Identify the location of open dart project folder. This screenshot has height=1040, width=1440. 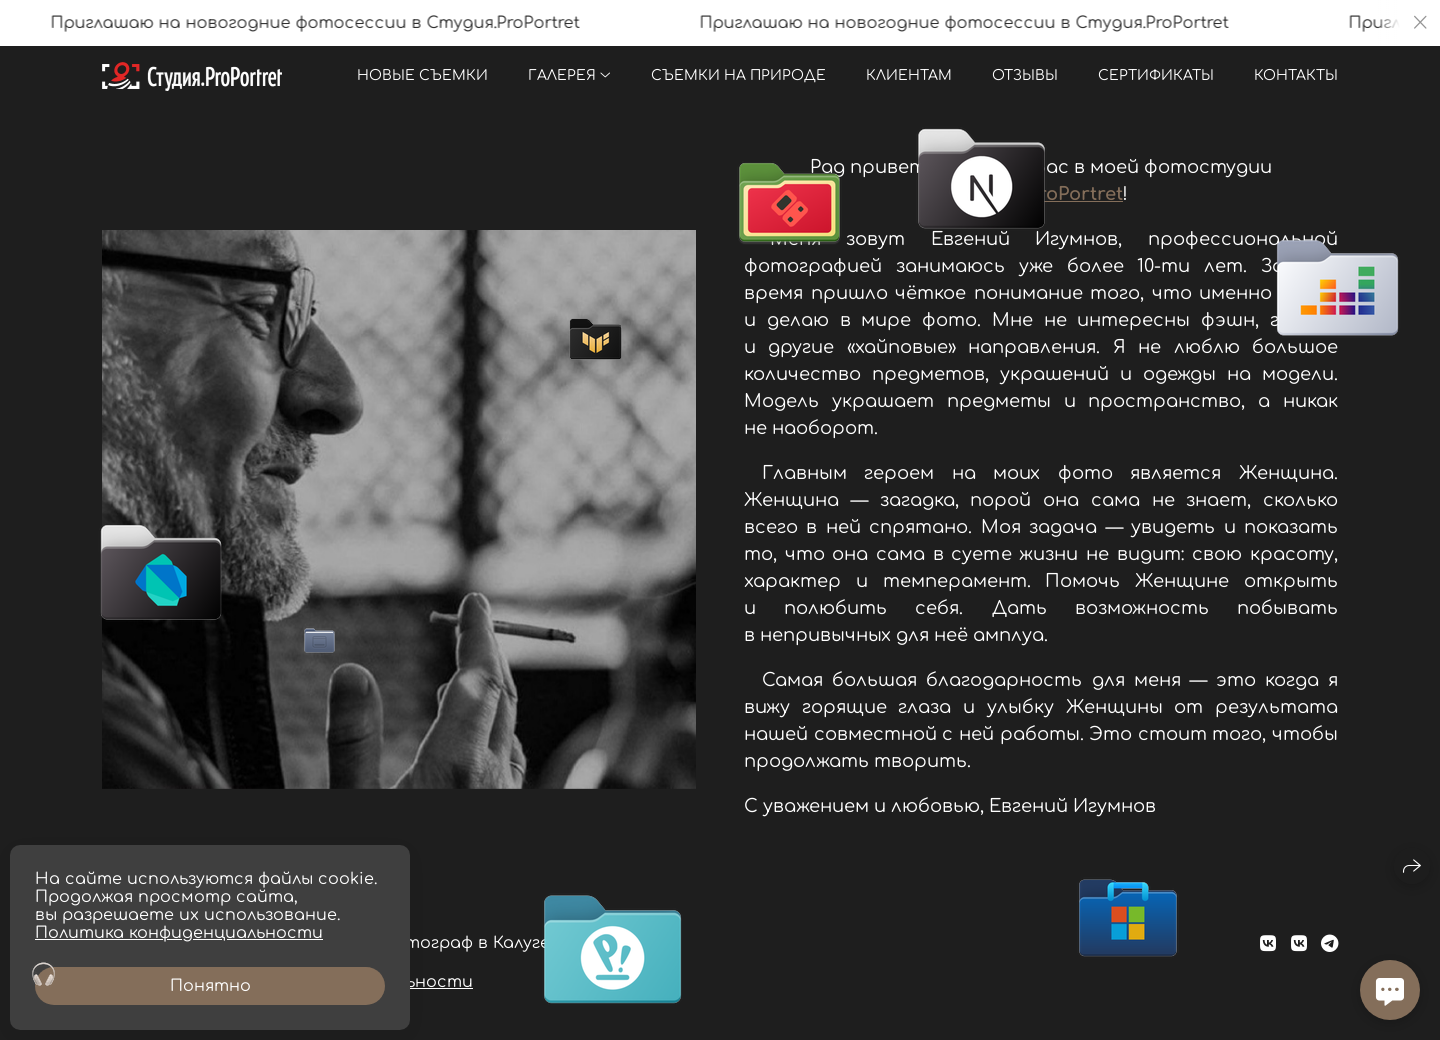
(160, 575).